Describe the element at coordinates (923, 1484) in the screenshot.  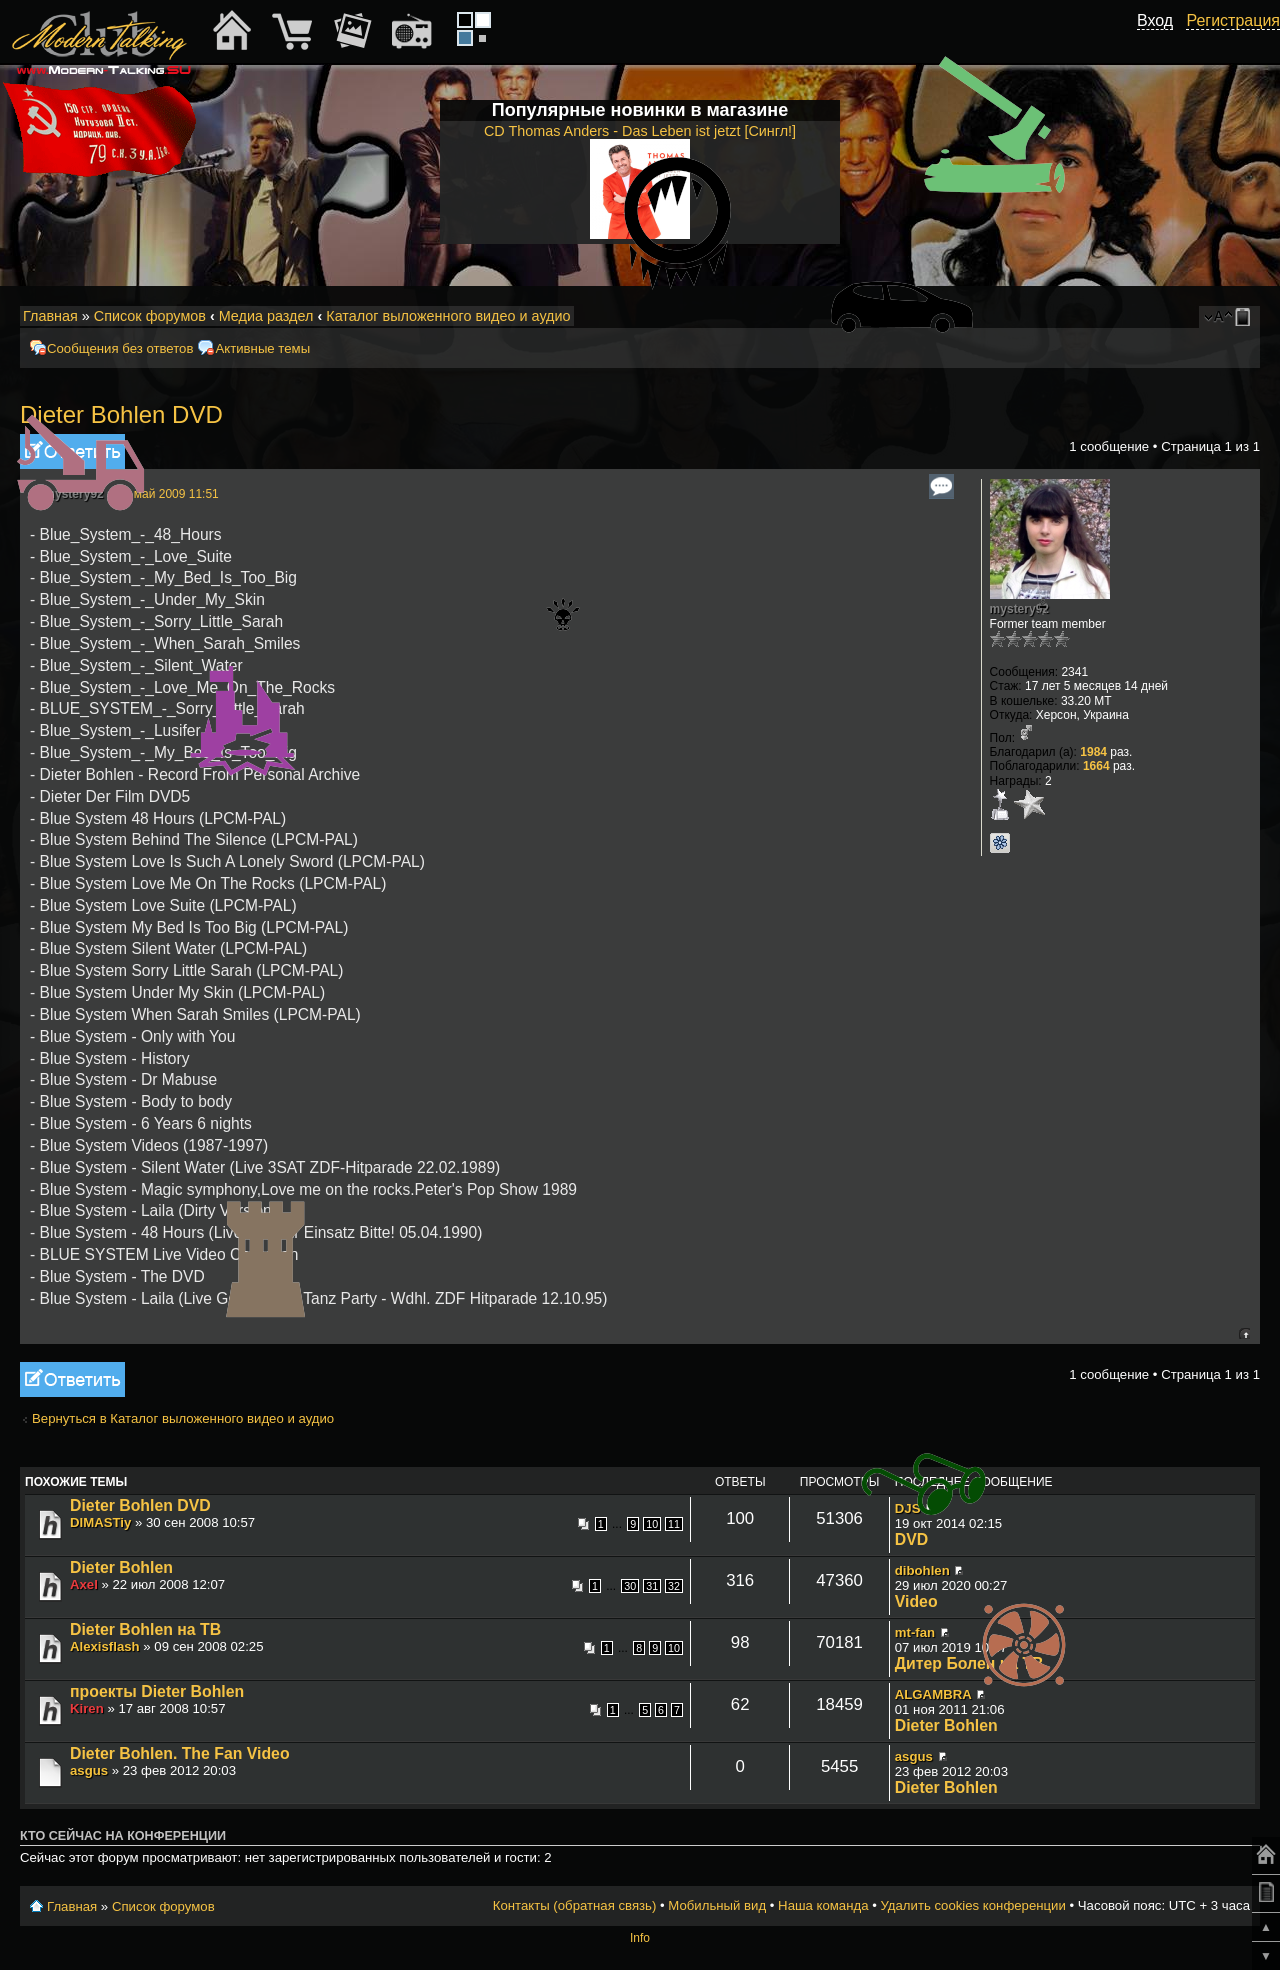
I see `toggle reading mode or accessibility features` at that location.